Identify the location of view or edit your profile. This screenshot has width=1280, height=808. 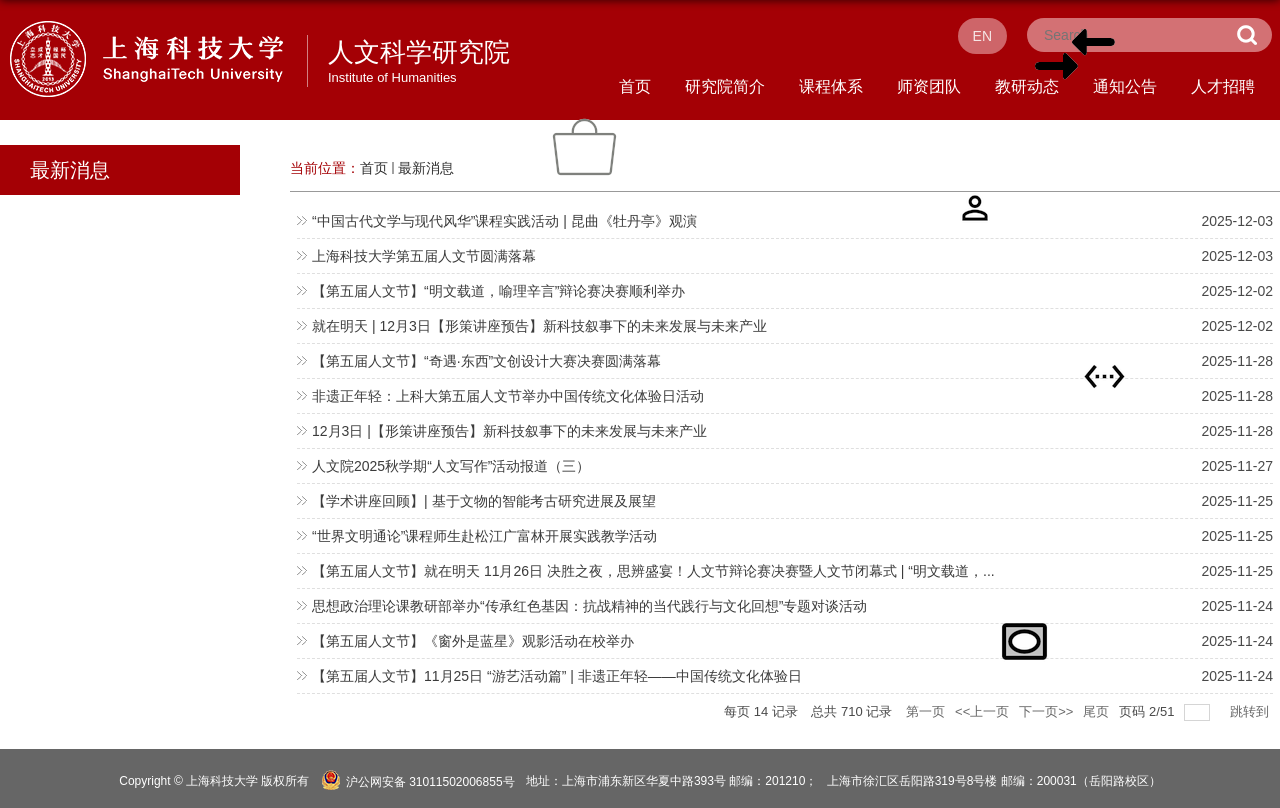
(975, 208).